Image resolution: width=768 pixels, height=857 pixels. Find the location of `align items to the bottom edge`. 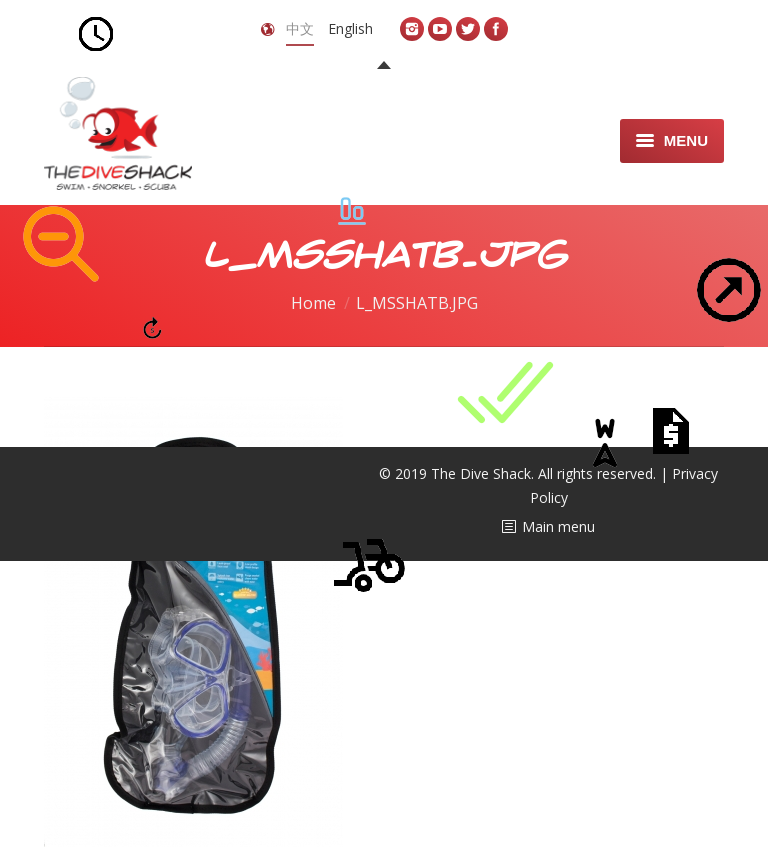

align items to the bottom edge is located at coordinates (352, 211).